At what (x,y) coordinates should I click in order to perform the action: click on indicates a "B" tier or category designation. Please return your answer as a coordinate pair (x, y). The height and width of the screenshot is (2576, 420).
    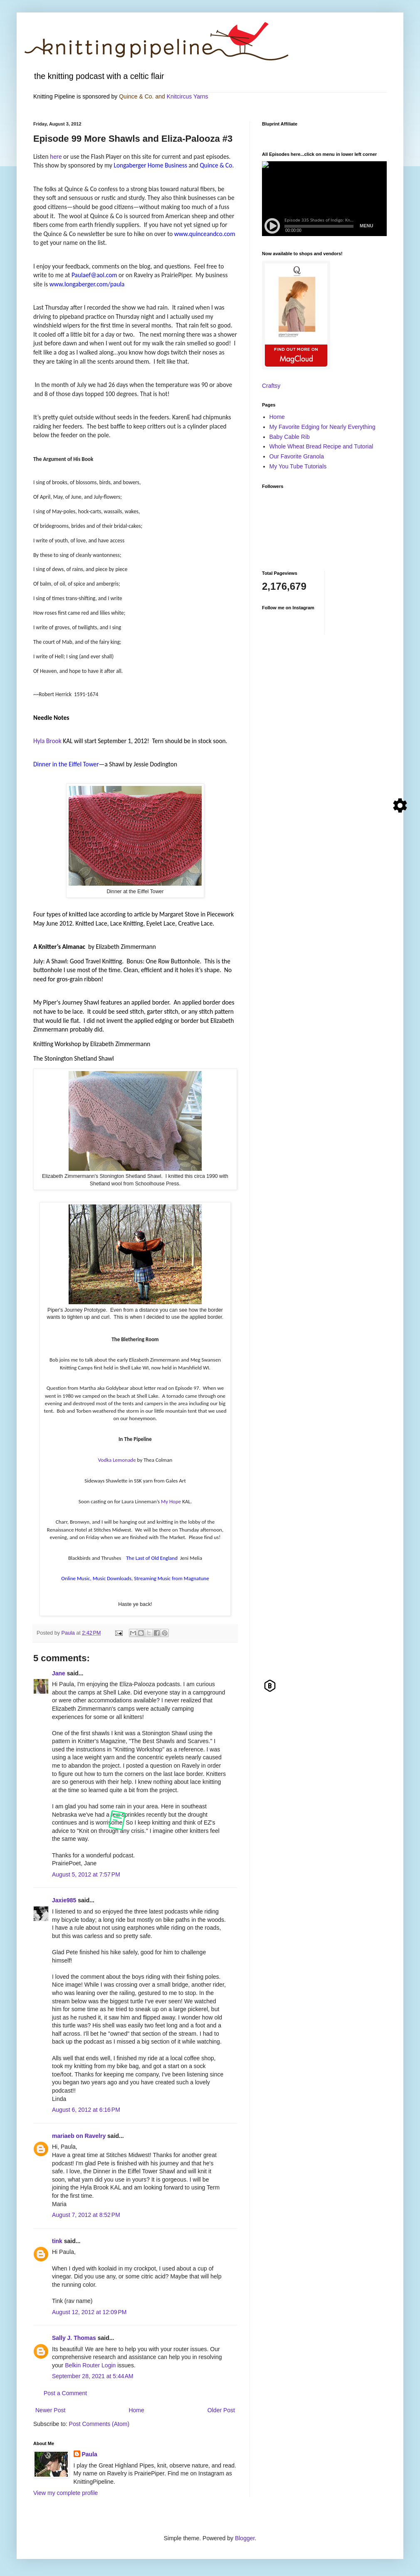
    Looking at the image, I should click on (270, 1686).